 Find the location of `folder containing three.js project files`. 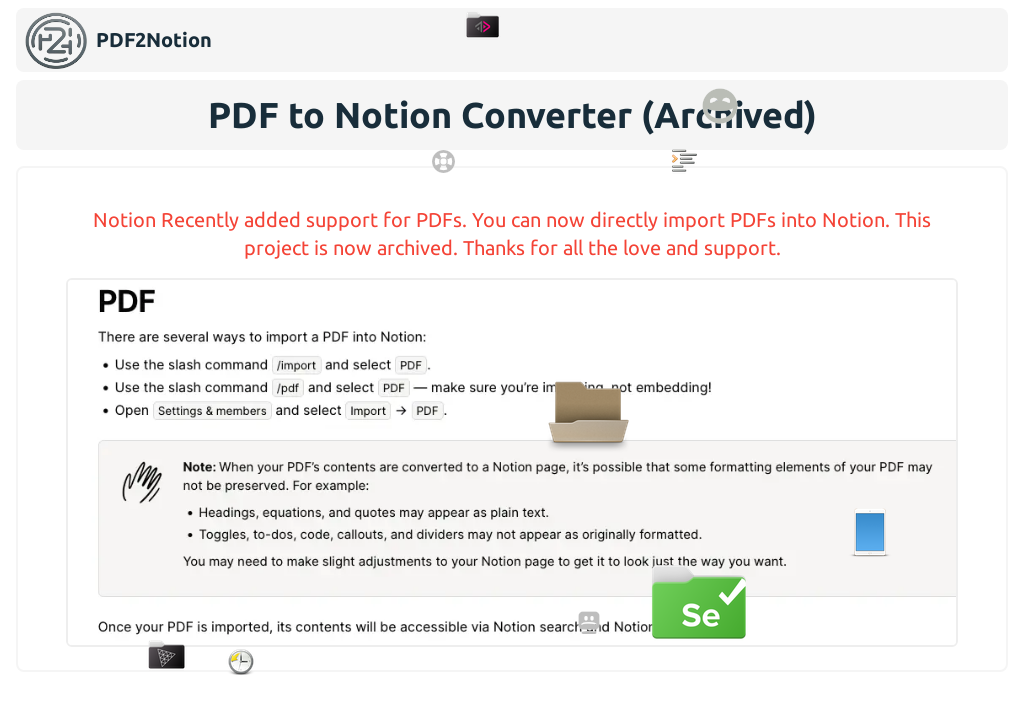

folder containing three.js project files is located at coordinates (166, 655).